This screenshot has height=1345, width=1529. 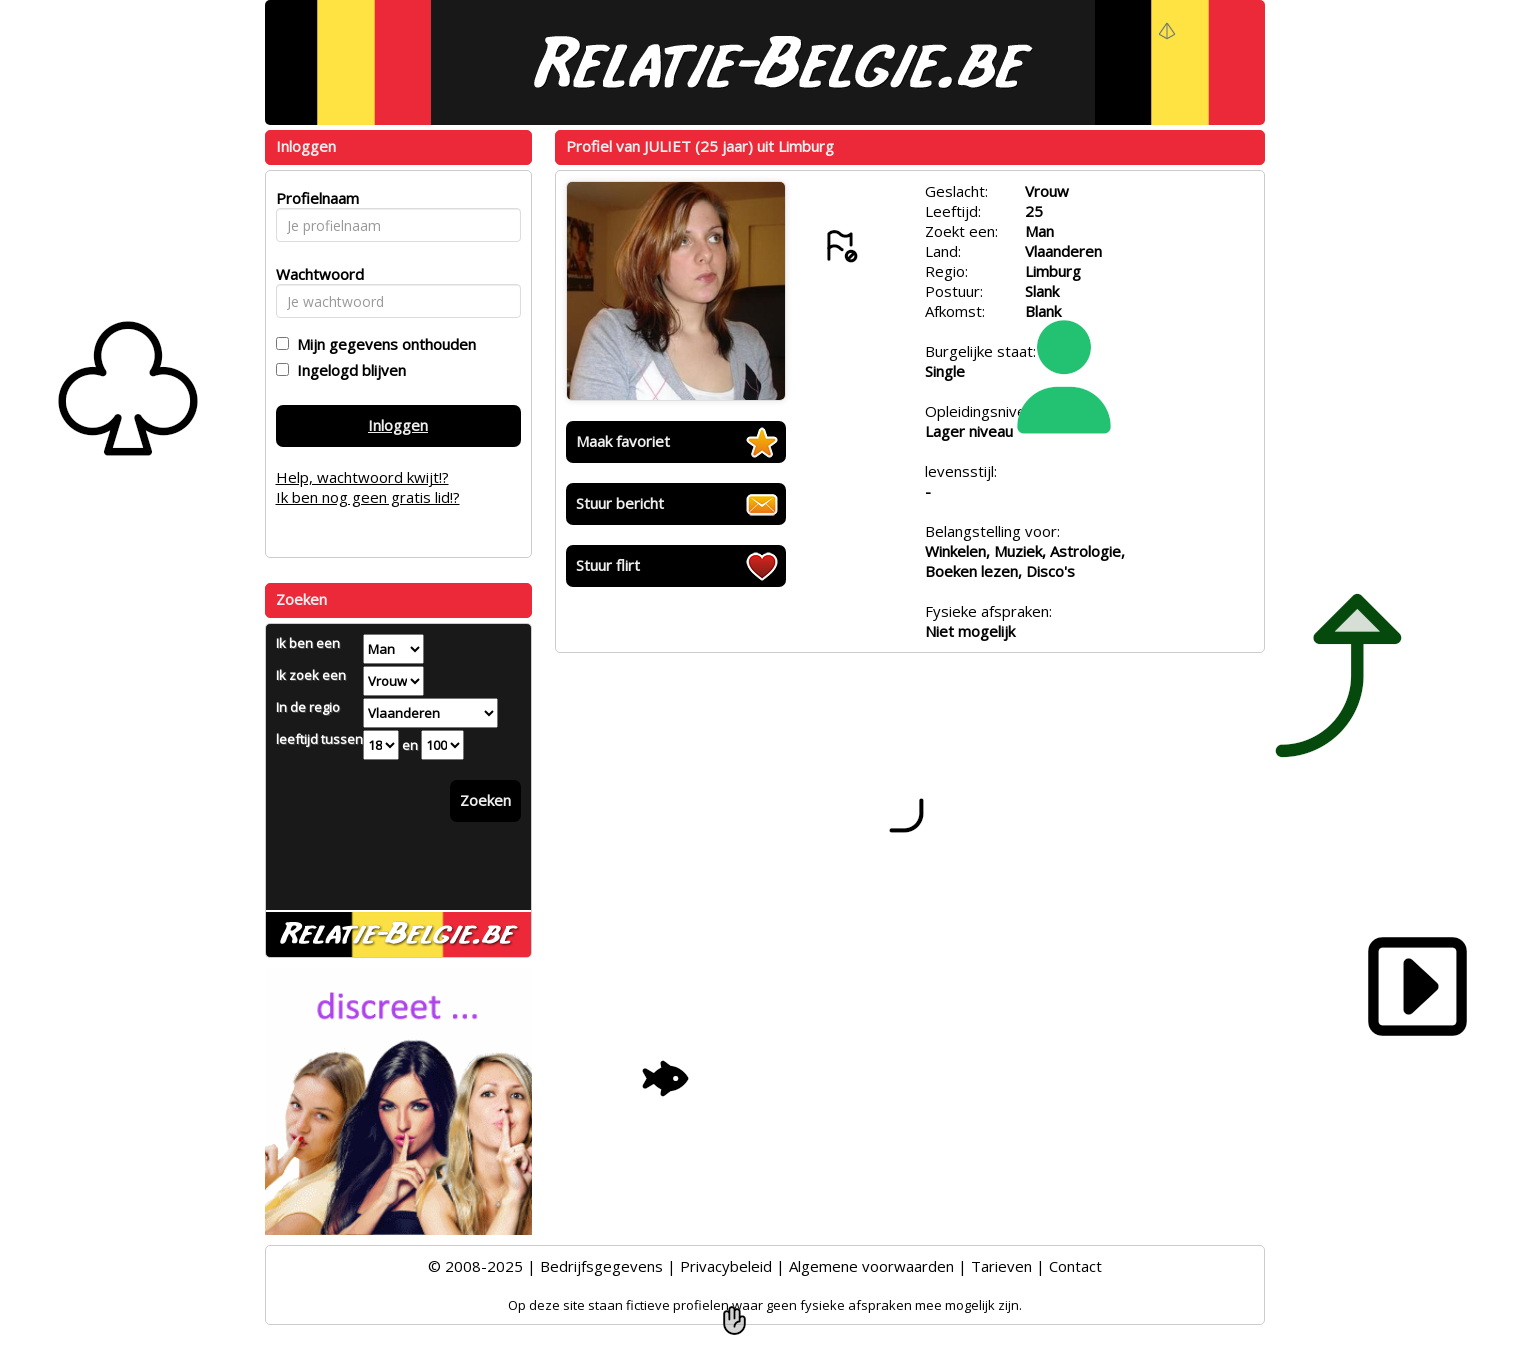 I want to click on view 3D model or object, so click(x=1167, y=31).